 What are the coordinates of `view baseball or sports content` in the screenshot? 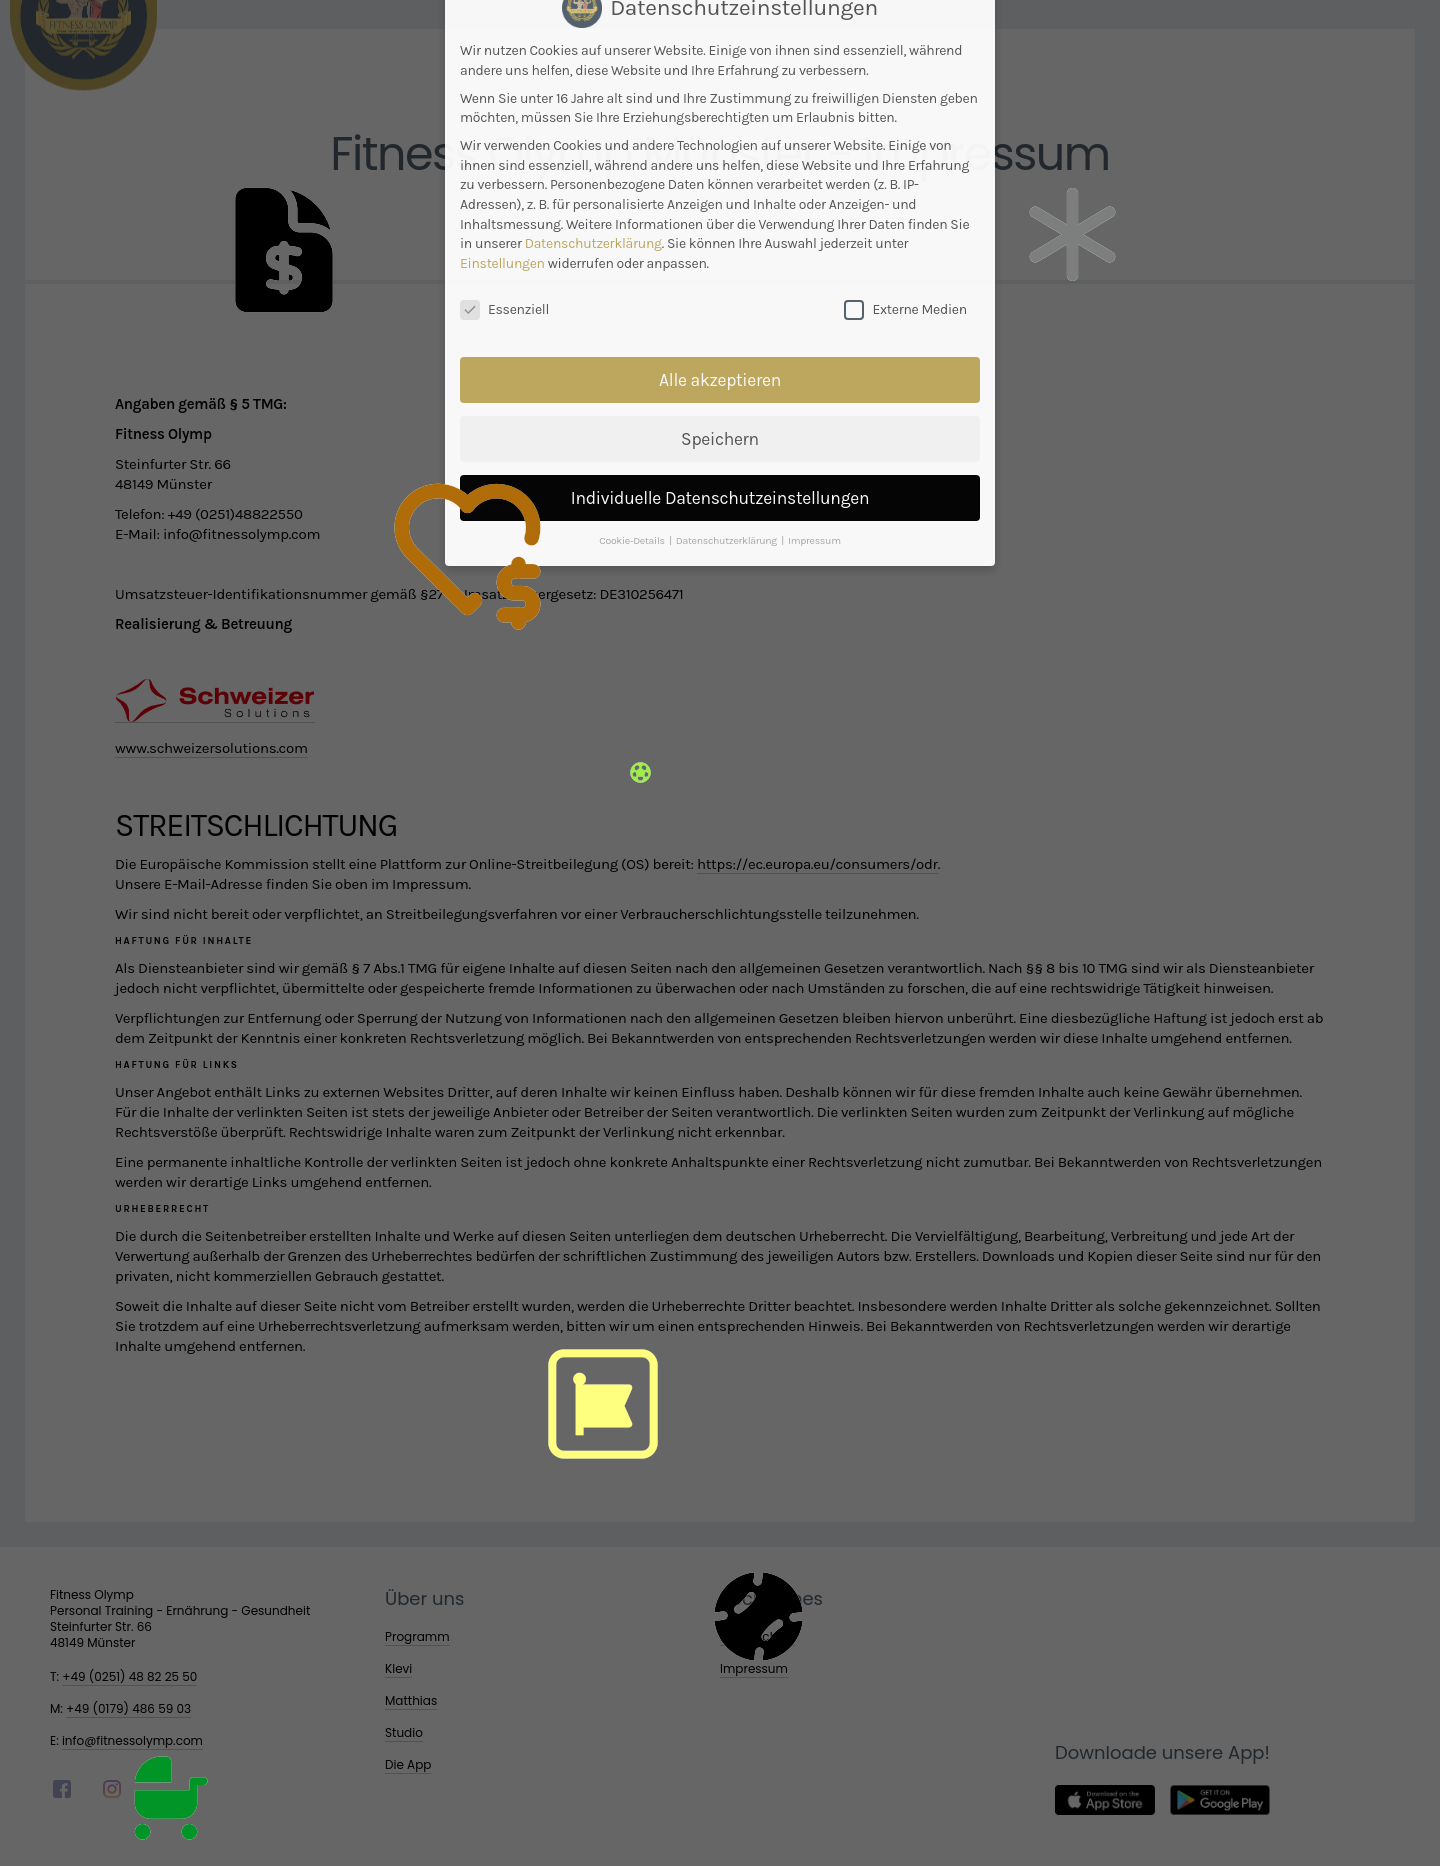 It's located at (758, 1616).